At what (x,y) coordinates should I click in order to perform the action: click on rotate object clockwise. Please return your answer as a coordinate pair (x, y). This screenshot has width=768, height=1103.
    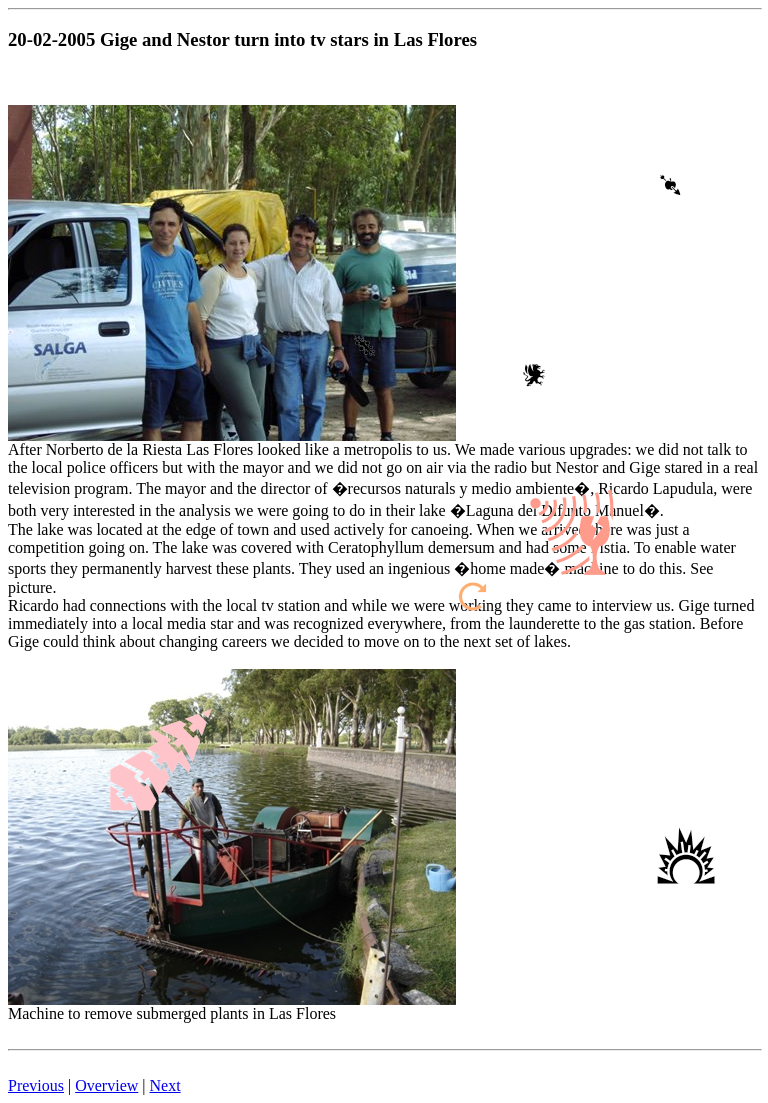
    Looking at the image, I should click on (472, 596).